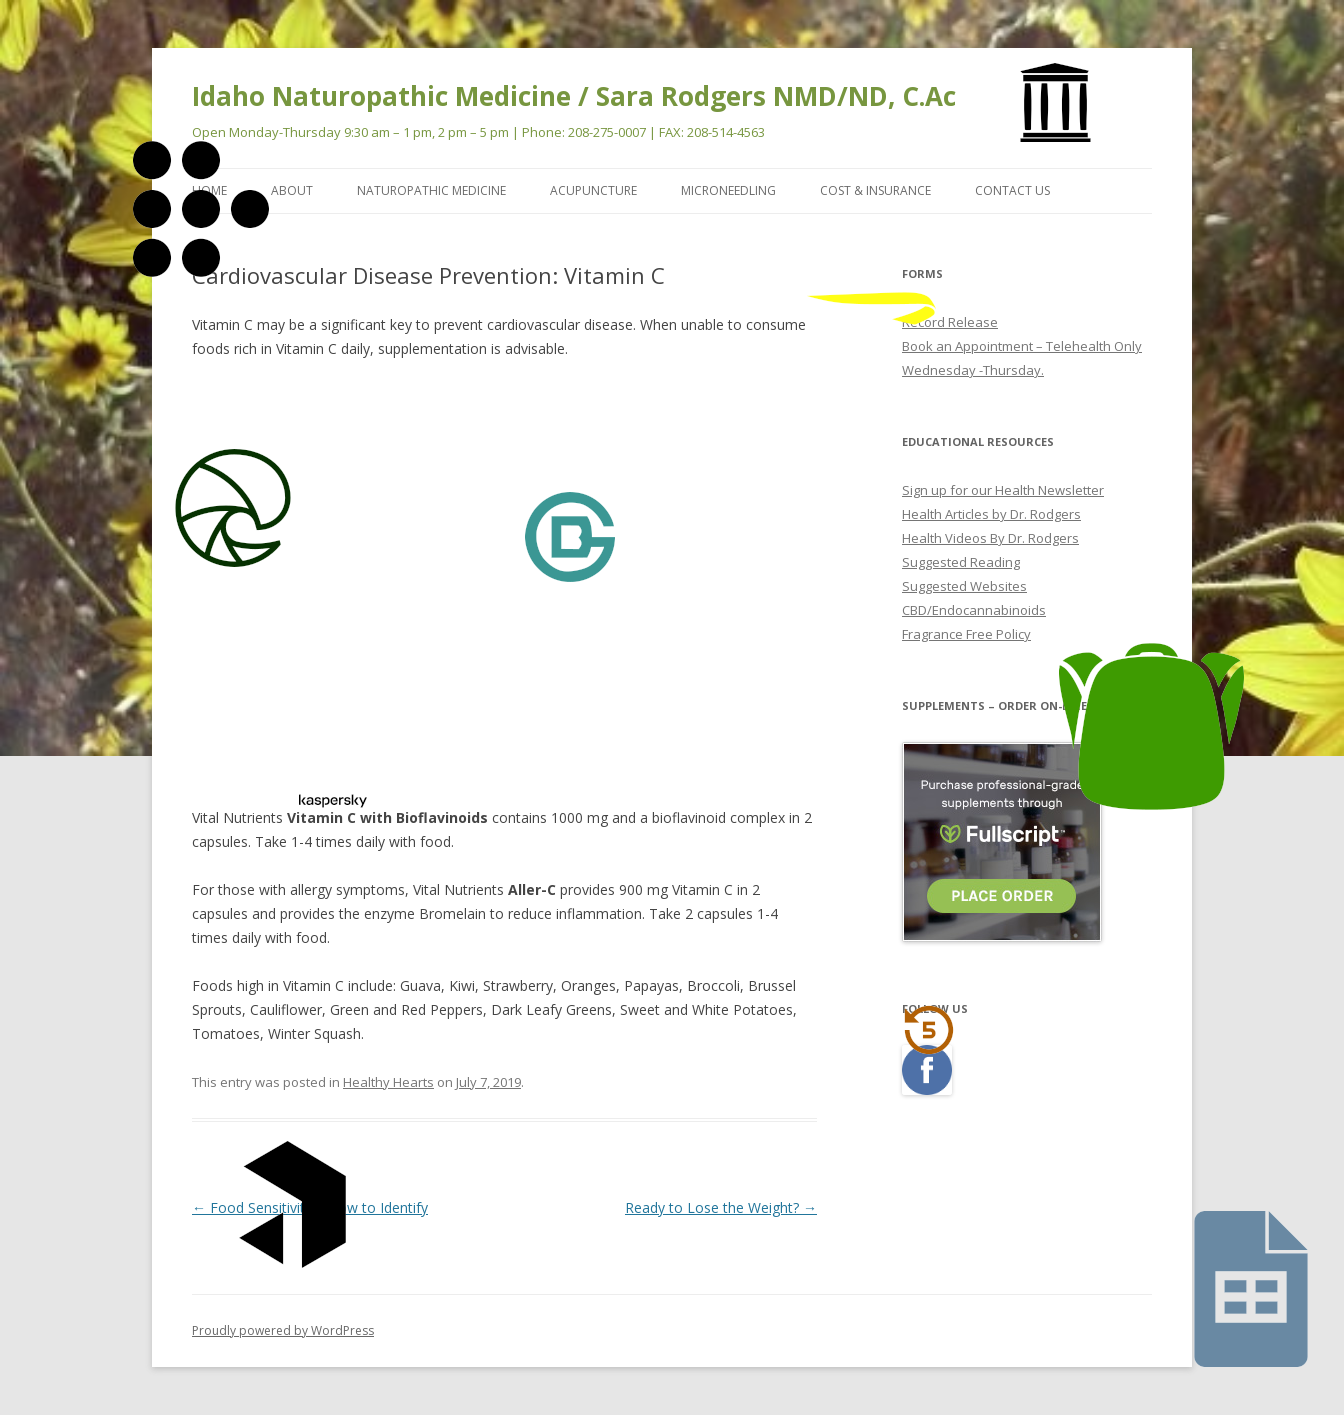  What do you see at coordinates (333, 801) in the screenshot?
I see `kaspersky antivirus app` at bounding box center [333, 801].